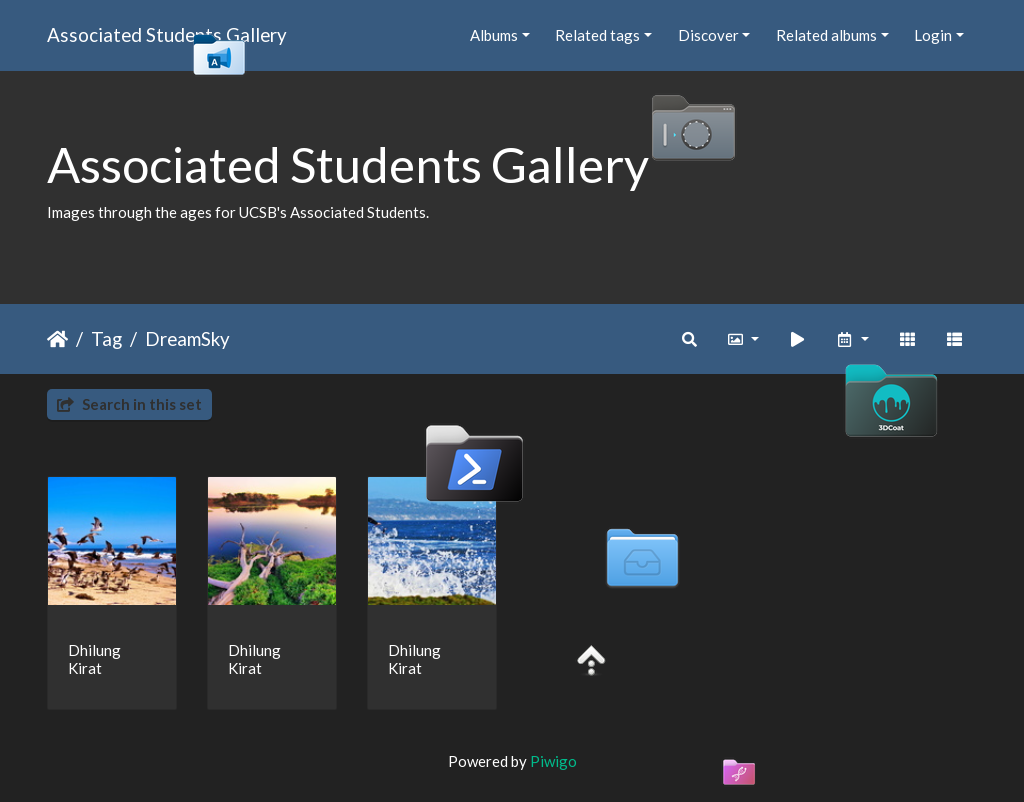  Describe the element at coordinates (591, 661) in the screenshot. I see `navigate up one level in a directory or list` at that location.